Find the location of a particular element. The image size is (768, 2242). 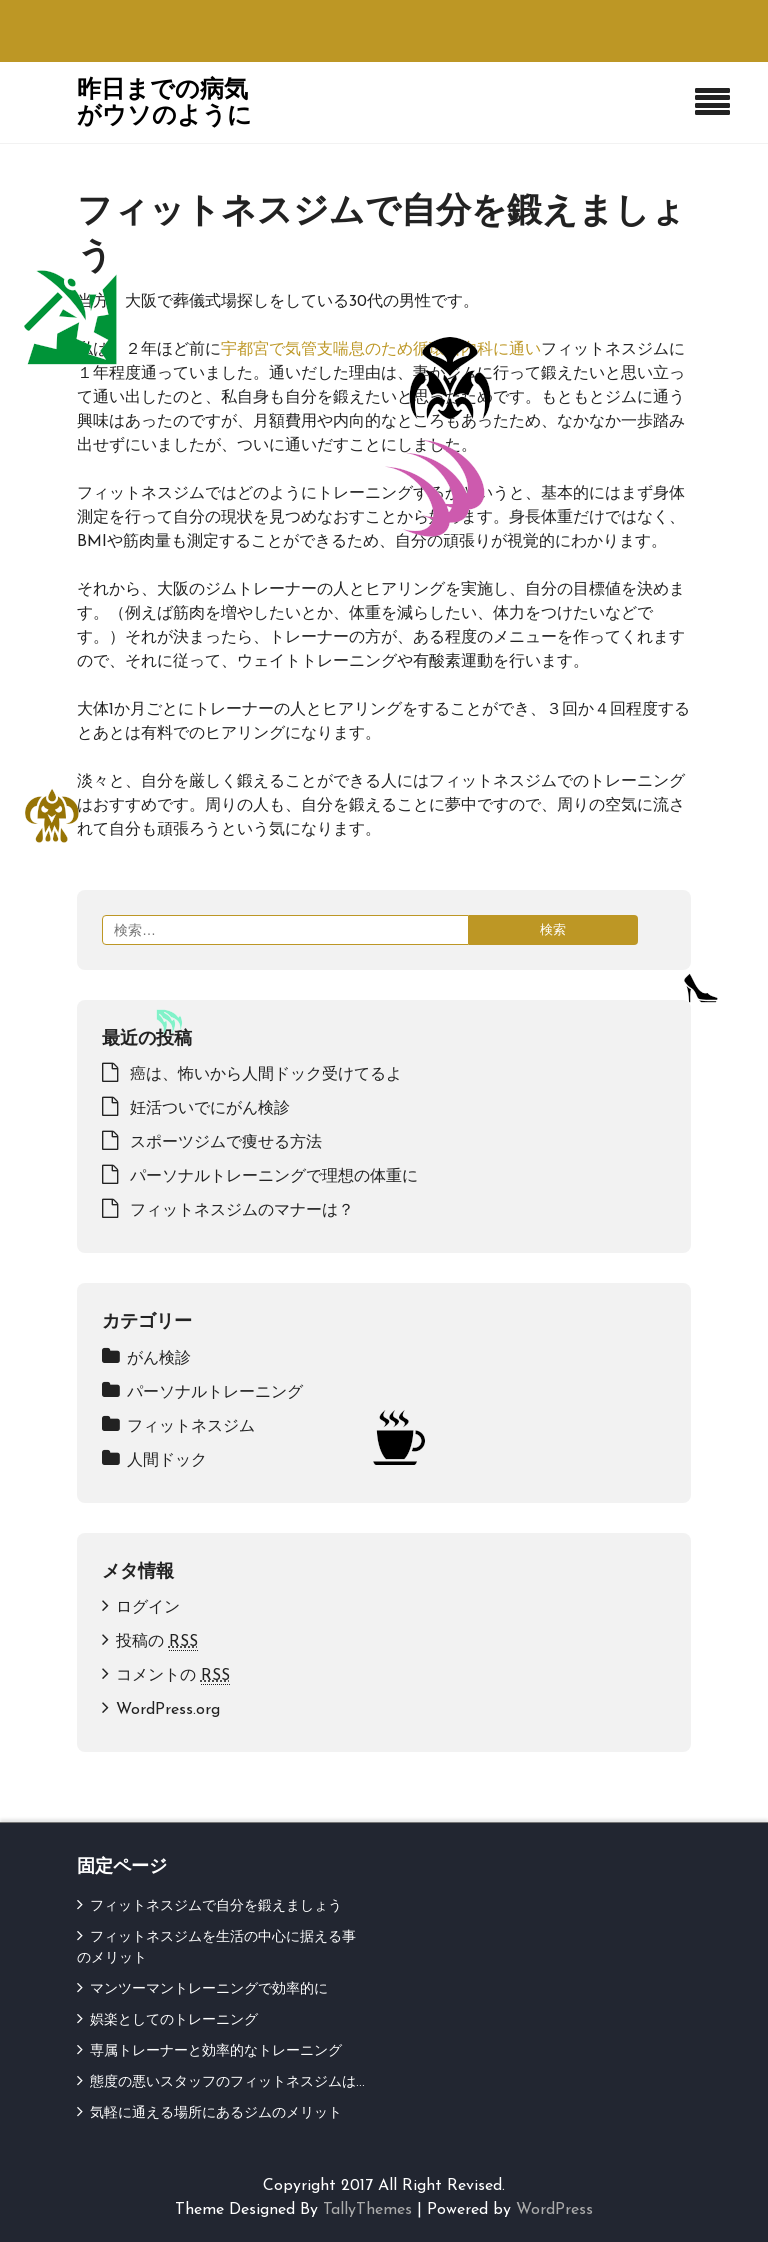

diablo or demon-themed game mode is located at coordinates (52, 816).